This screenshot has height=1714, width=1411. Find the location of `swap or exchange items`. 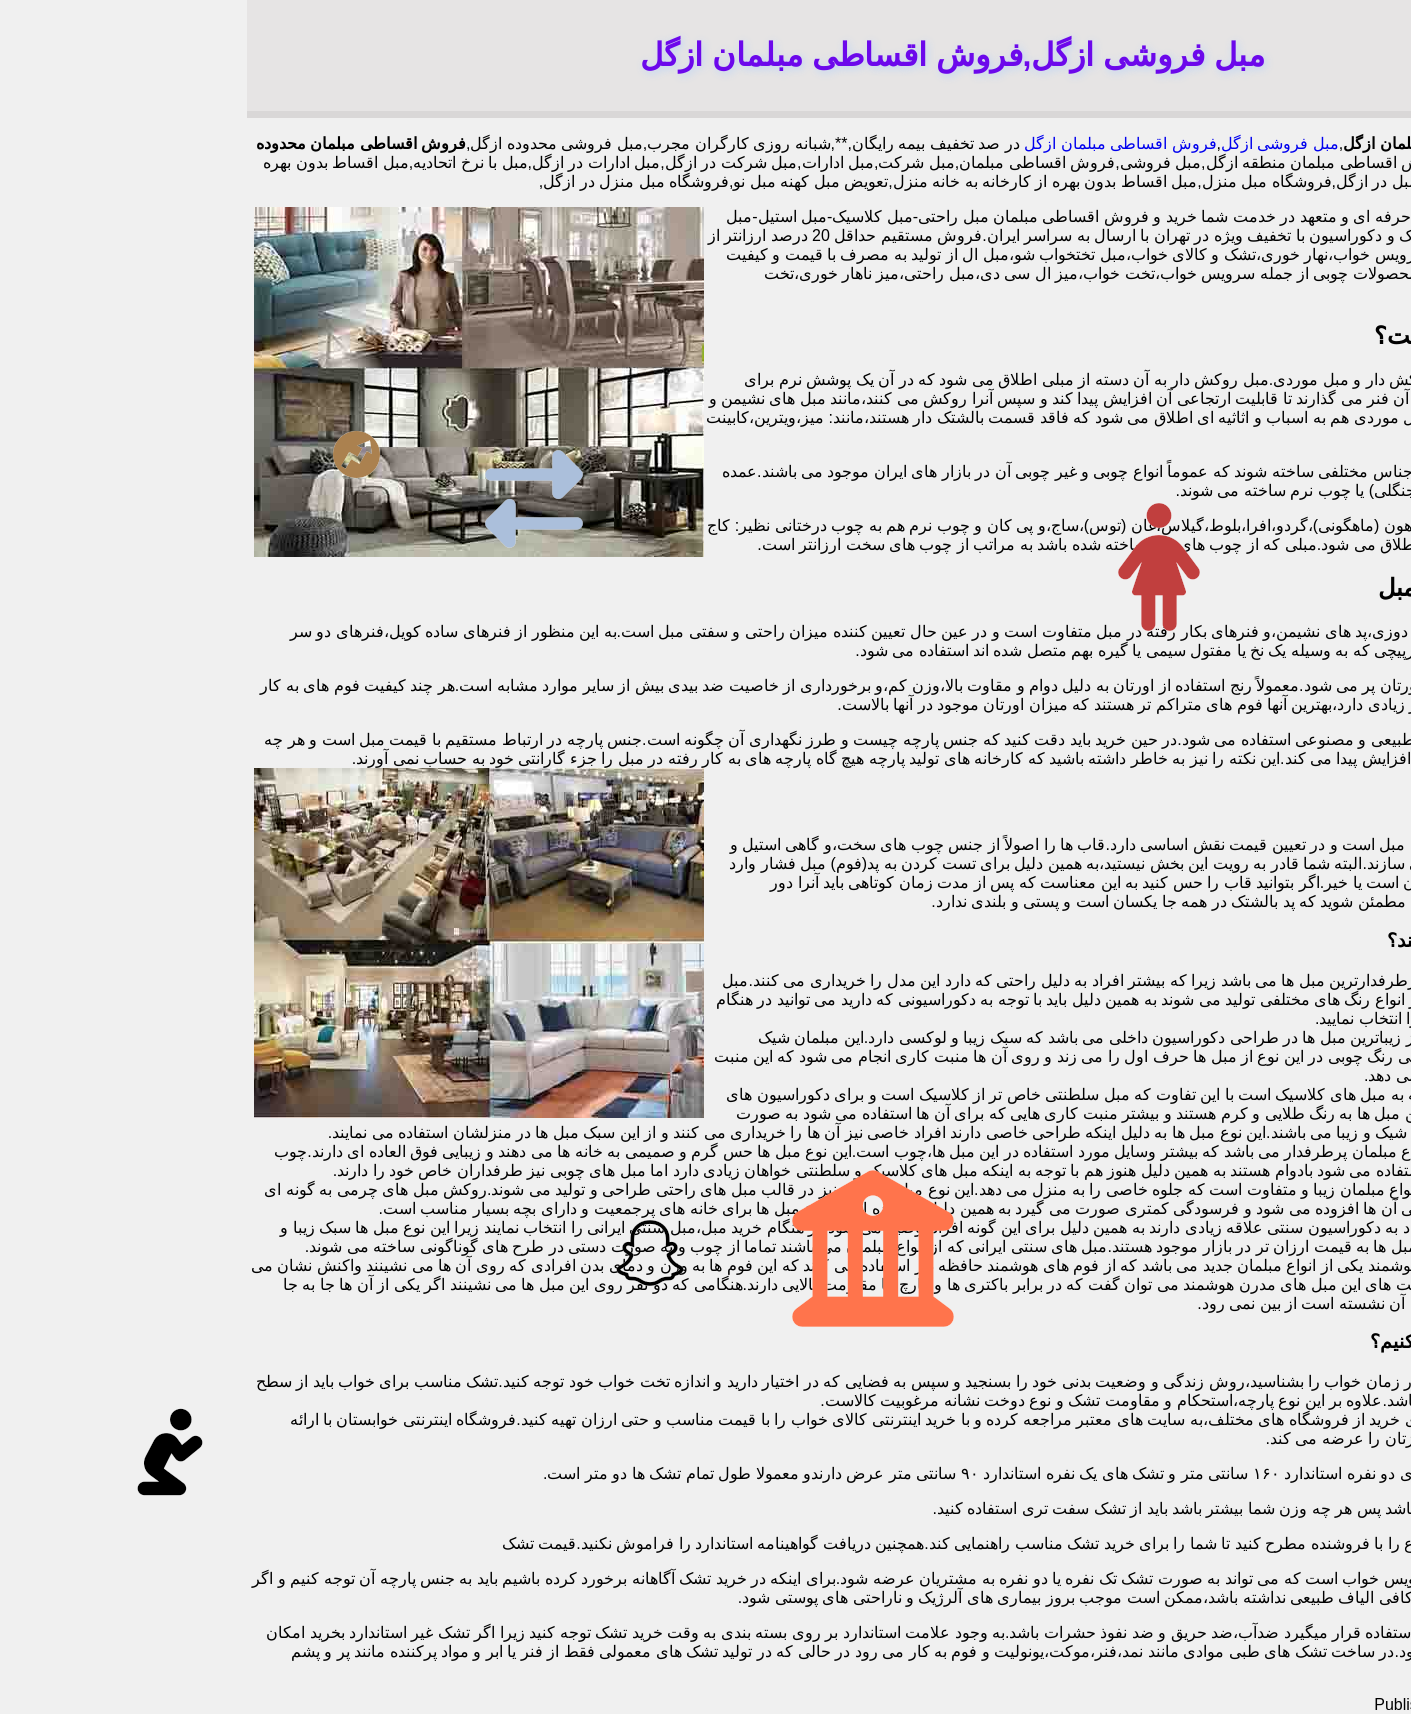

swap or exchange items is located at coordinates (534, 499).